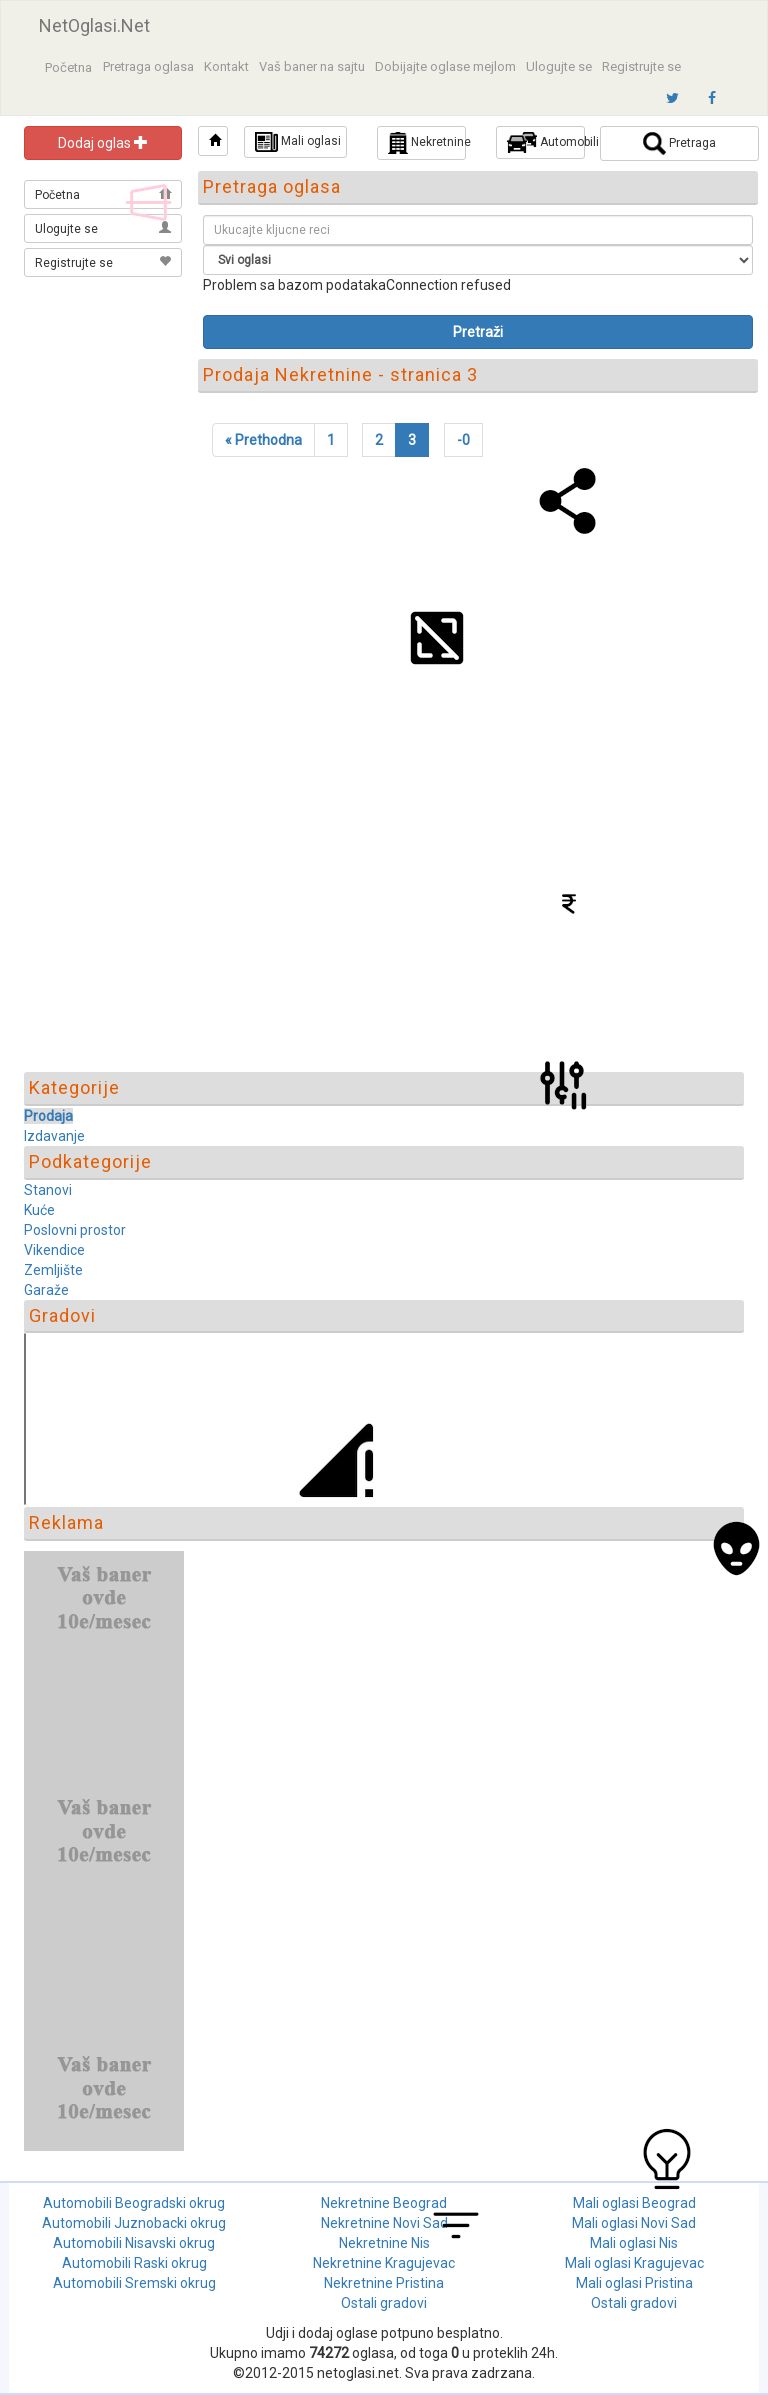 This screenshot has height=2395, width=768. Describe the element at coordinates (570, 501) in the screenshot. I see `share content to social networks` at that location.